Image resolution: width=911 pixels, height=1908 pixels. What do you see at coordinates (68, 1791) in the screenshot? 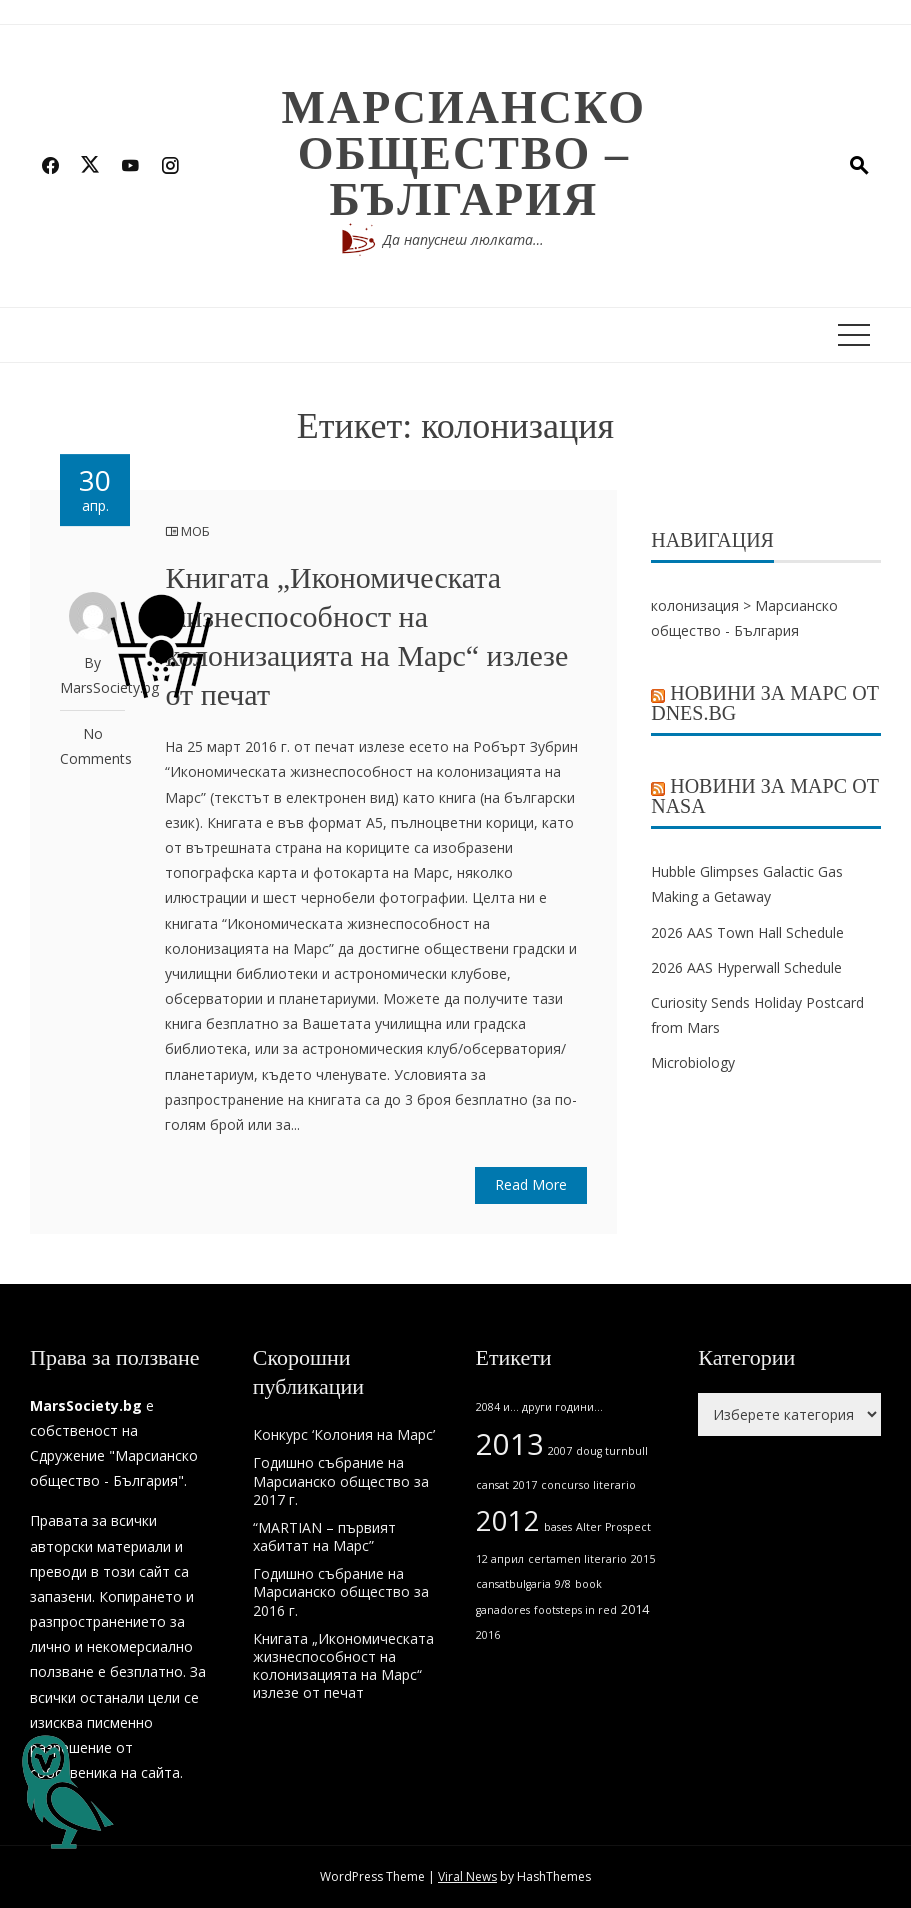
I see `represents a barn owl character or creature in a game` at bounding box center [68, 1791].